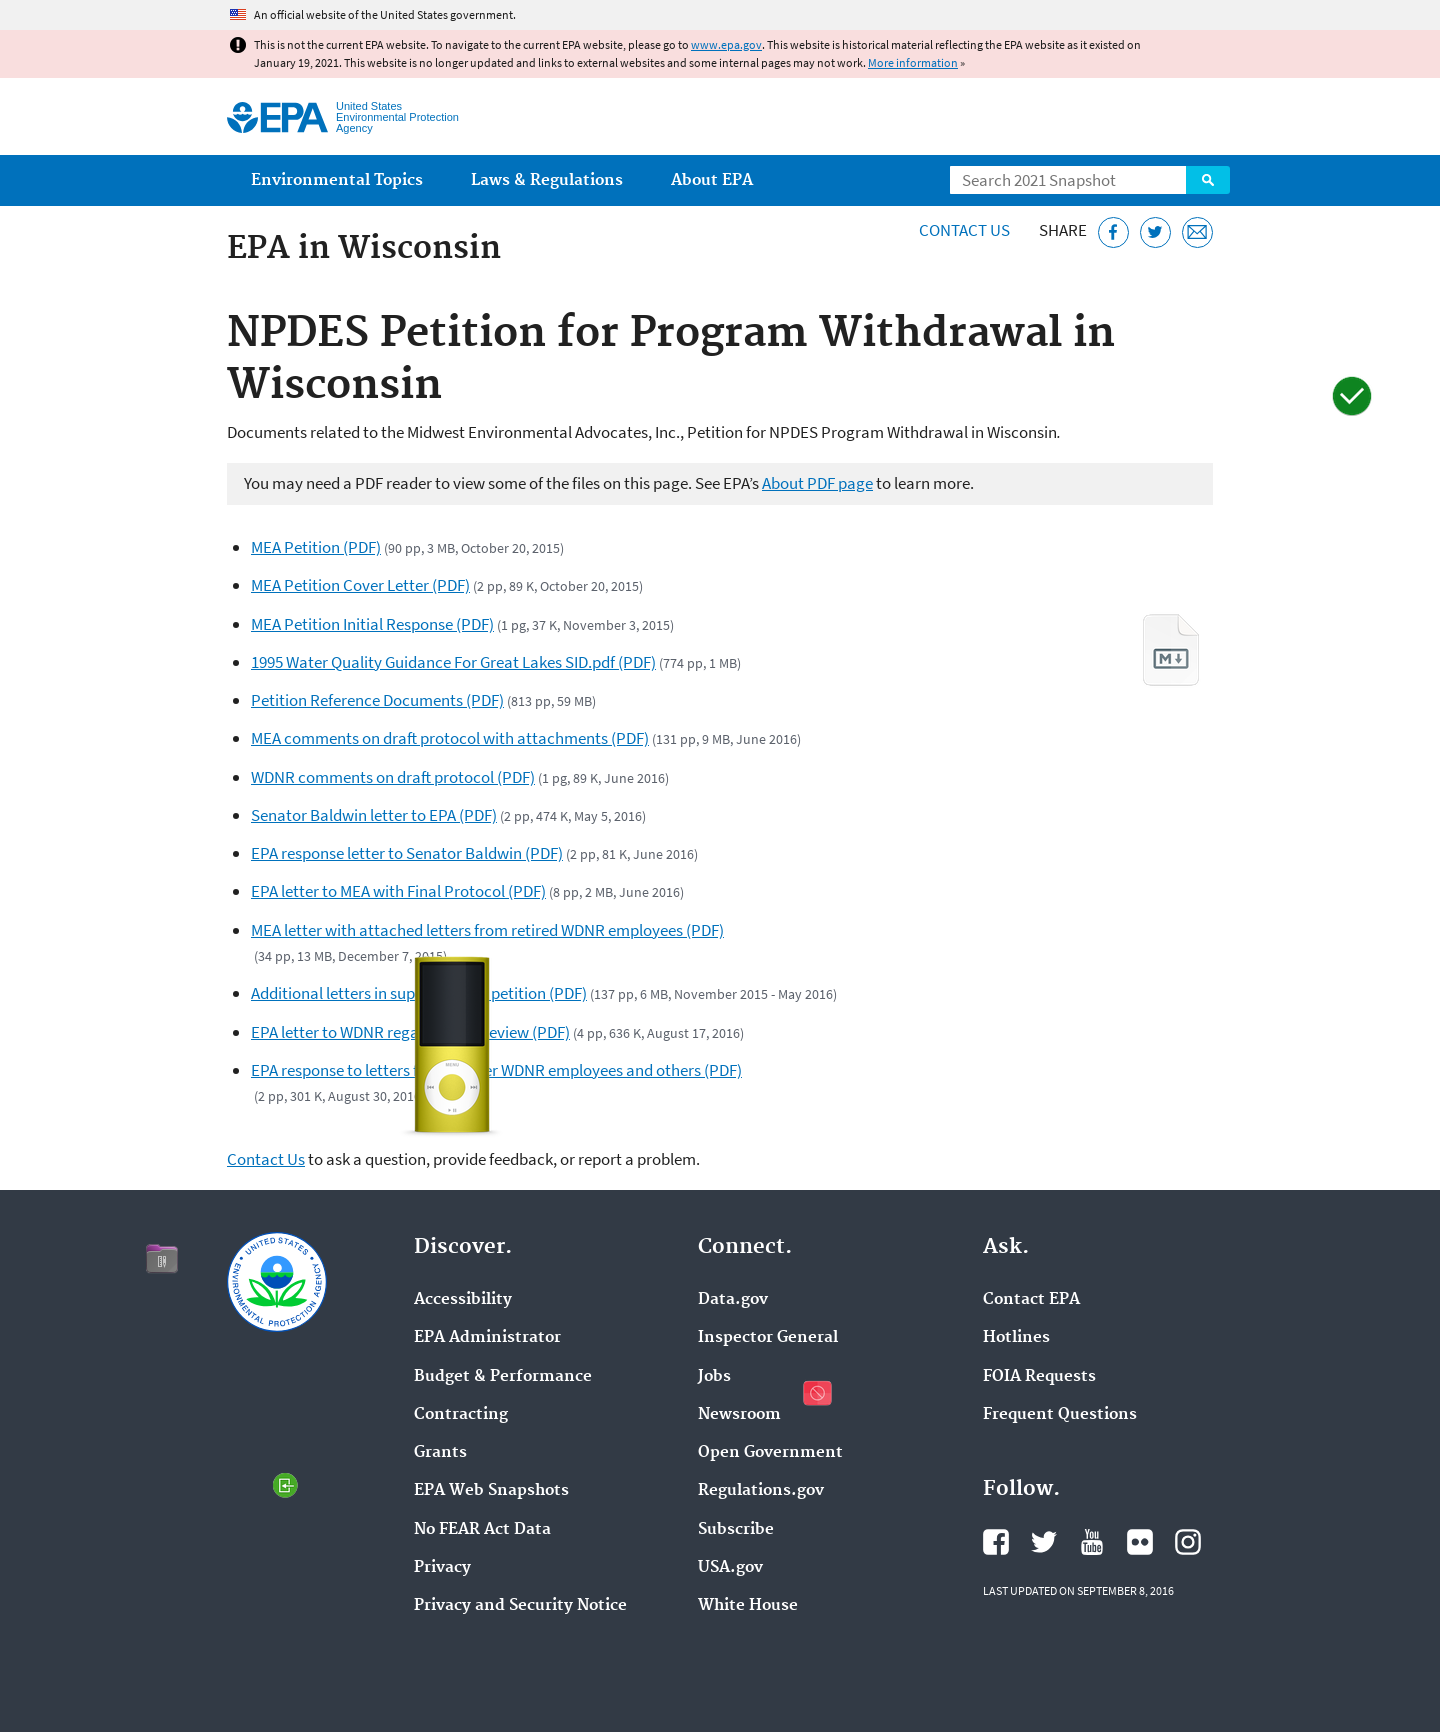 This screenshot has width=1440, height=1732. I want to click on open your templates folder, so click(162, 1258).